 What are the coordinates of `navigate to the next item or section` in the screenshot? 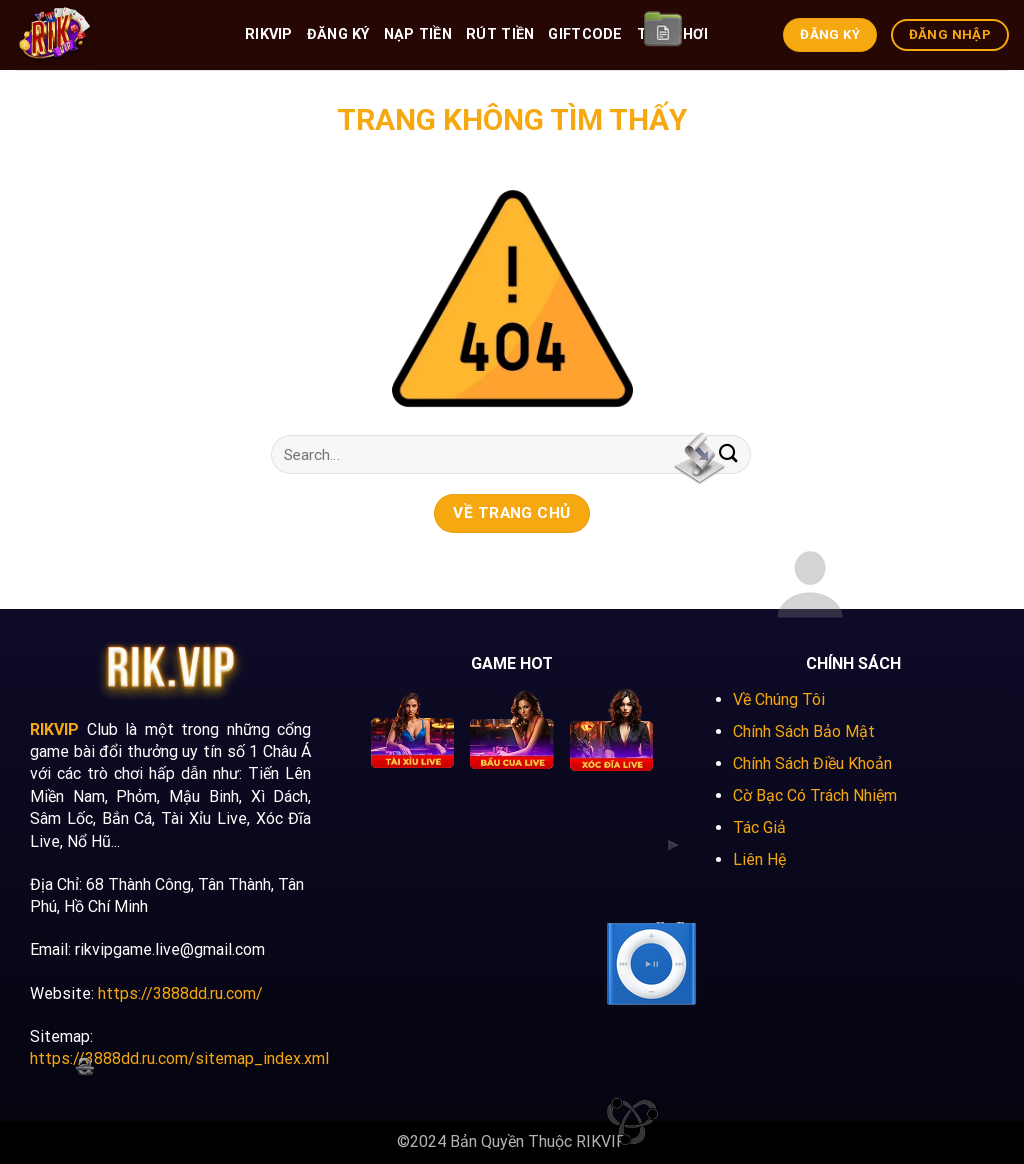 It's located at (674, 846).